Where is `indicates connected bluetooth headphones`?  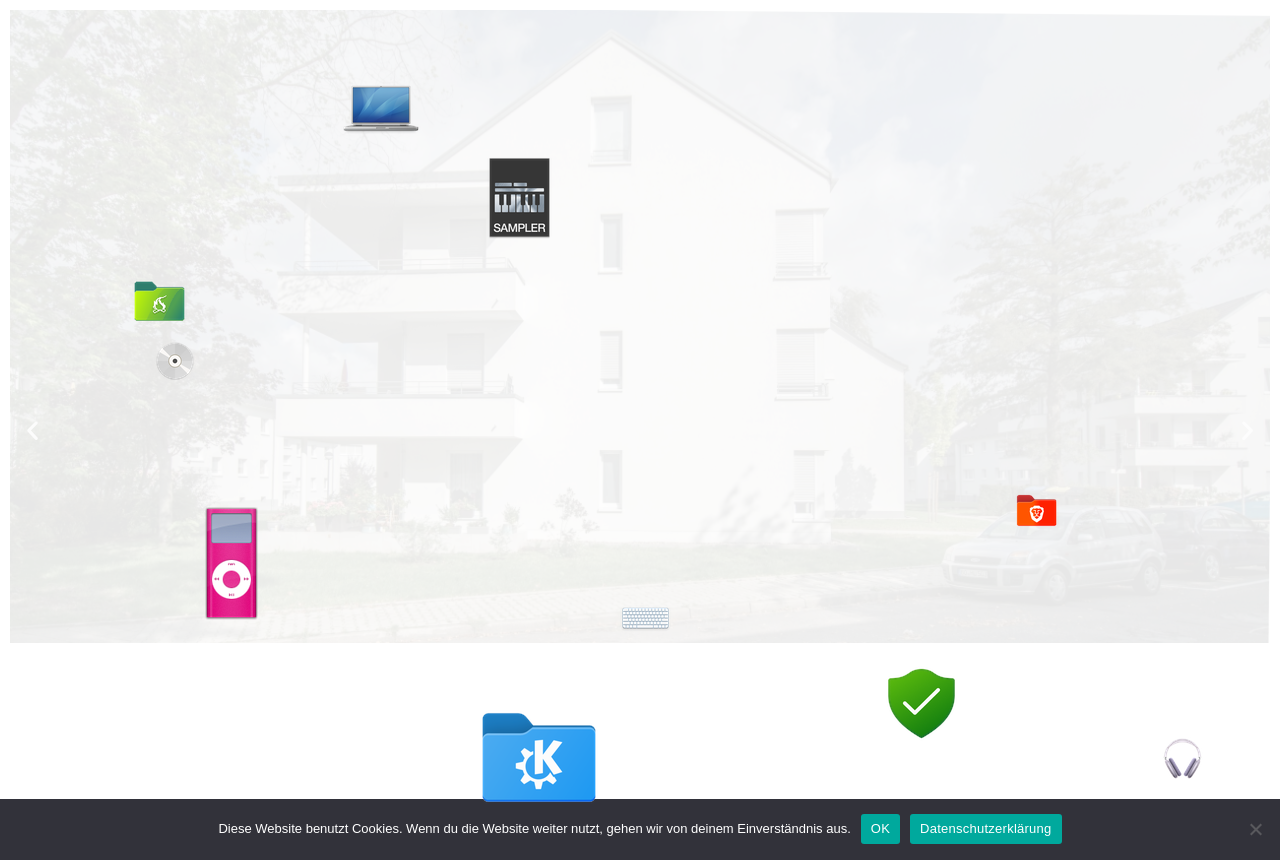 indicates connected bluetooth headphones is located at coordinates (1182, 758).